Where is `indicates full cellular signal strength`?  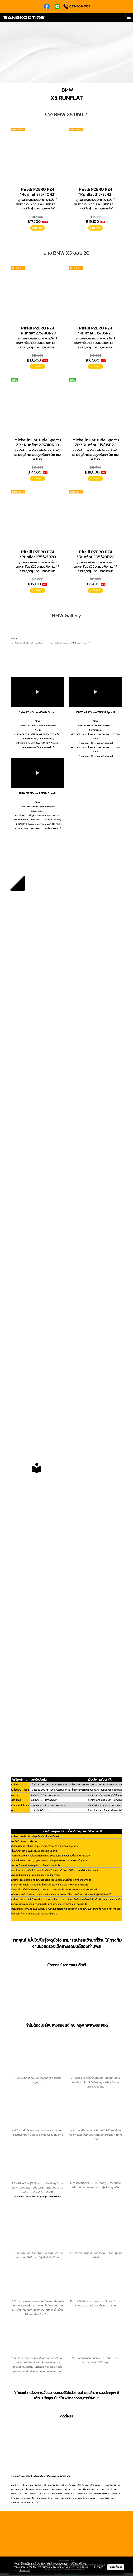 indicates full cellular signal strength is located at coordinates (17, 883).